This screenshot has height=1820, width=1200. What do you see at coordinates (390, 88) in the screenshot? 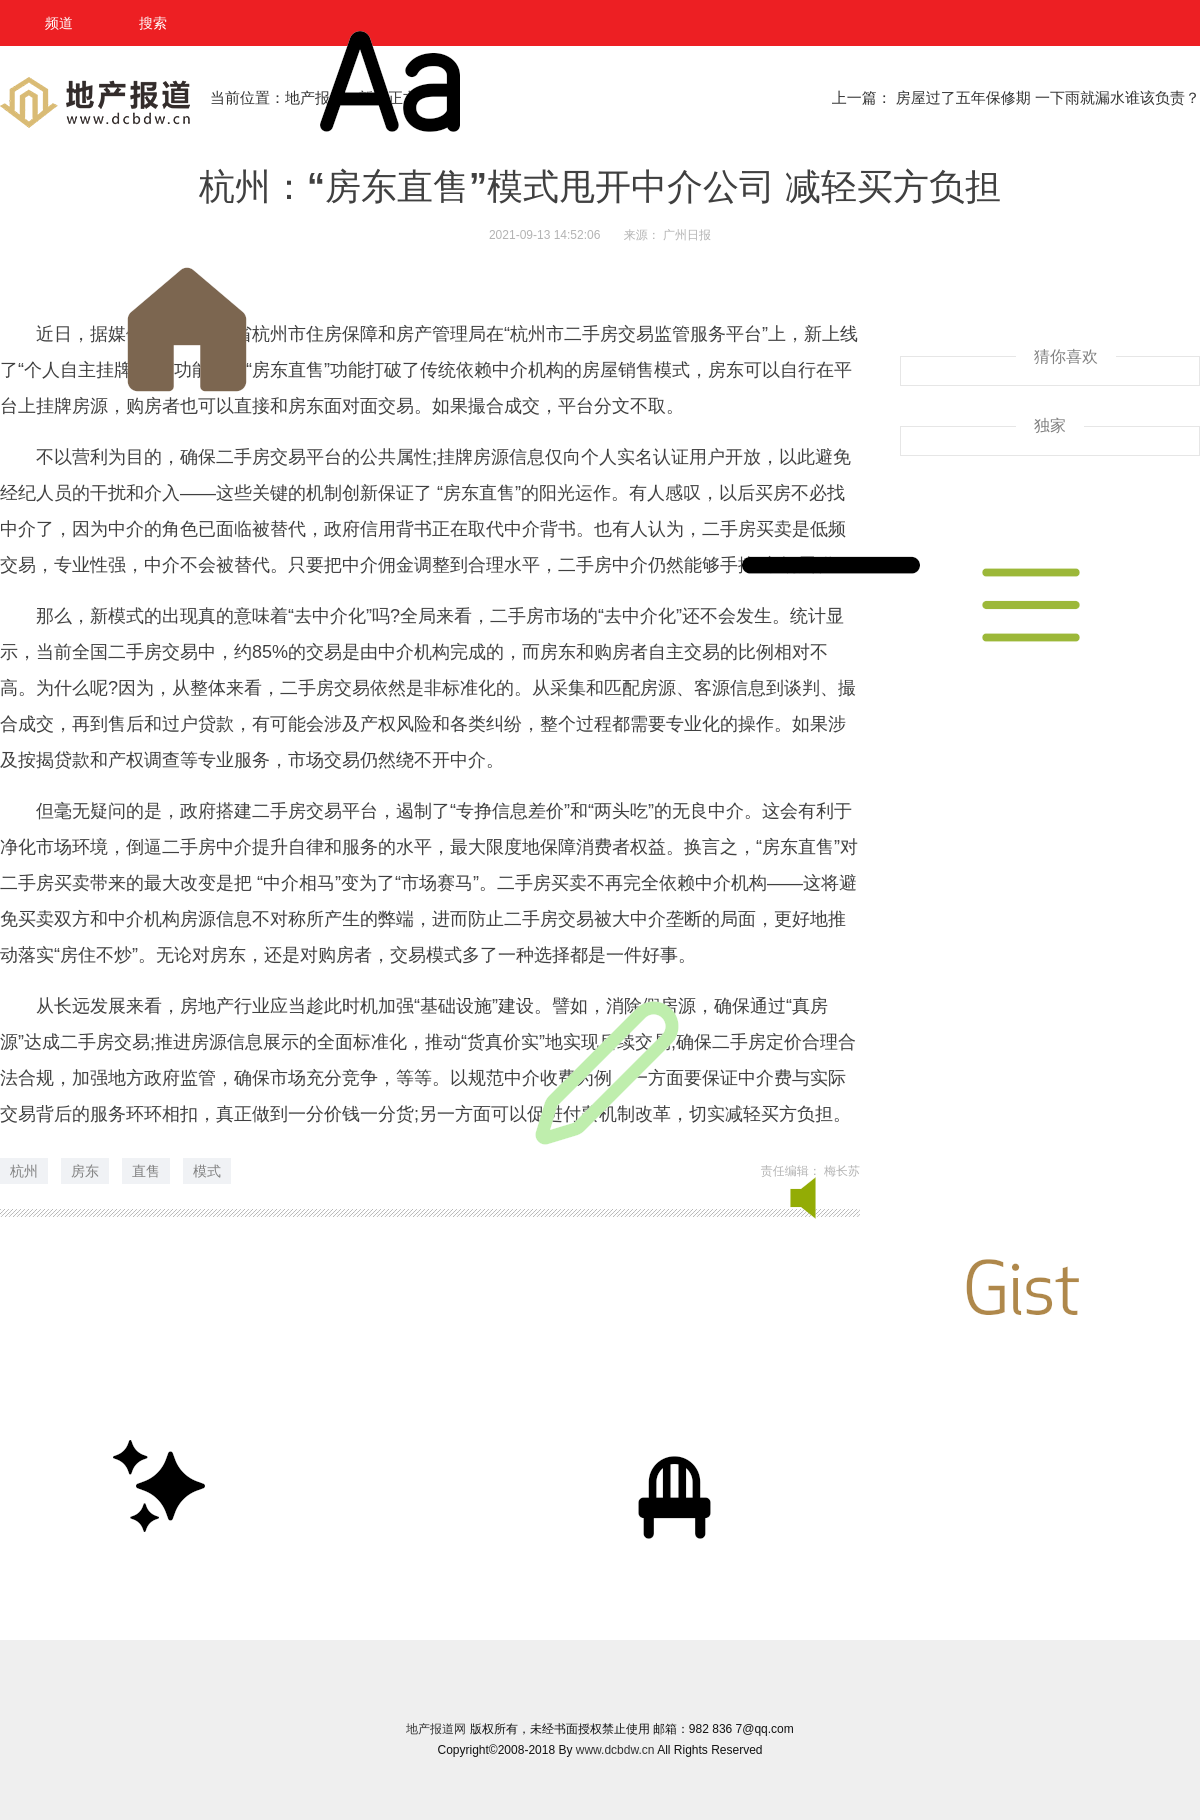
I see `adjust text formatting and font settings` at bounding box center [390, 88].